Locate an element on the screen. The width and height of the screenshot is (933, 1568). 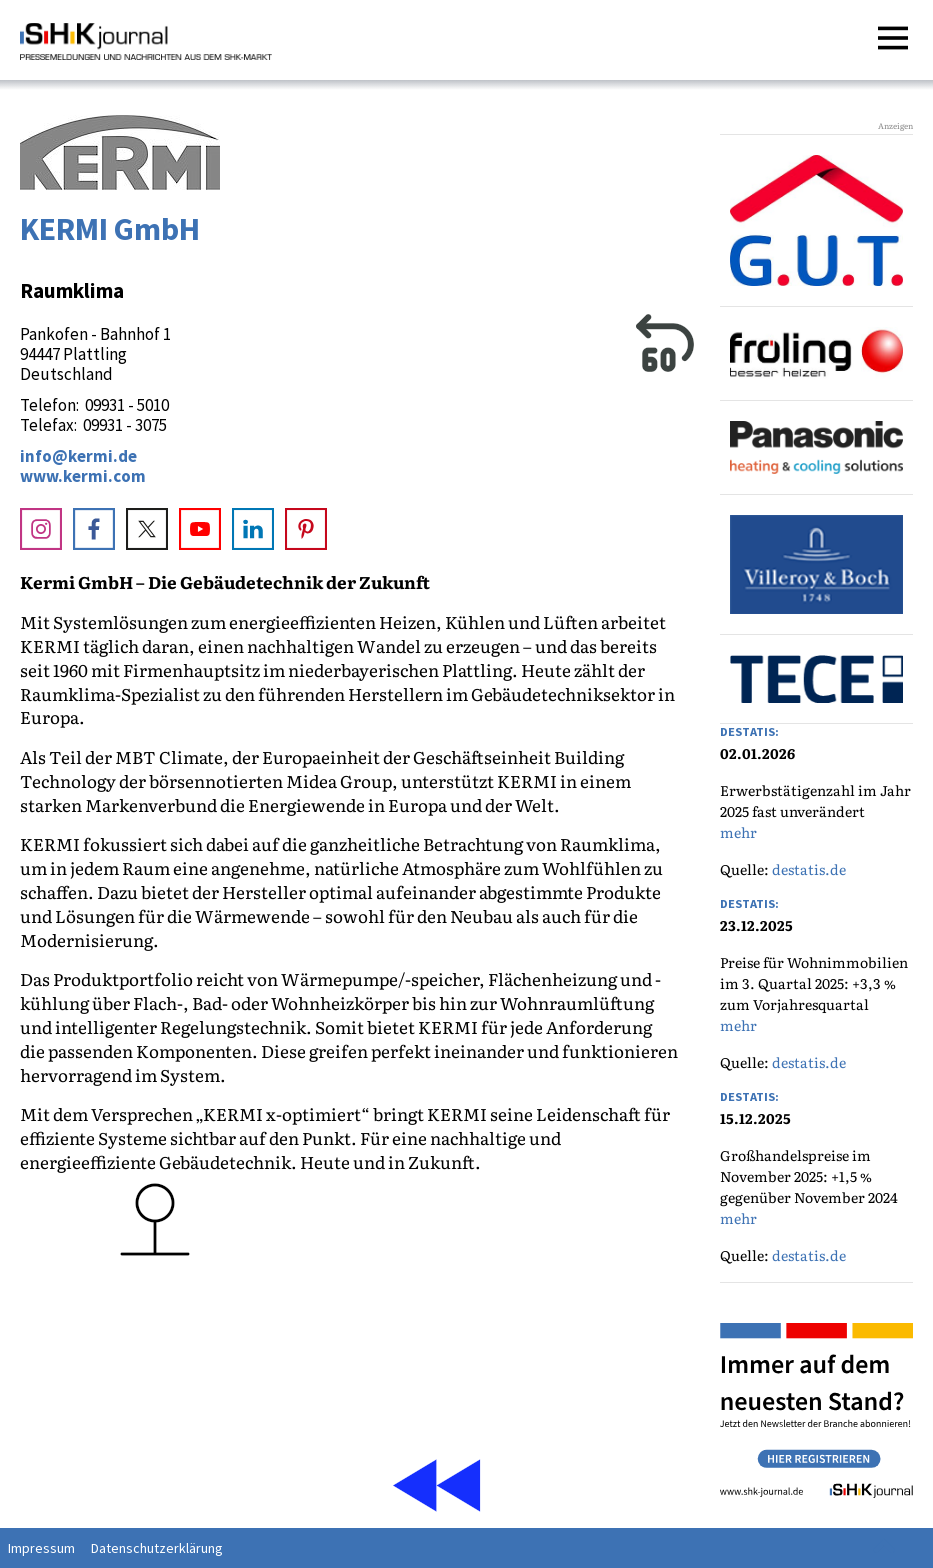
mark a location on the map is located at coordinates (155, 1221).